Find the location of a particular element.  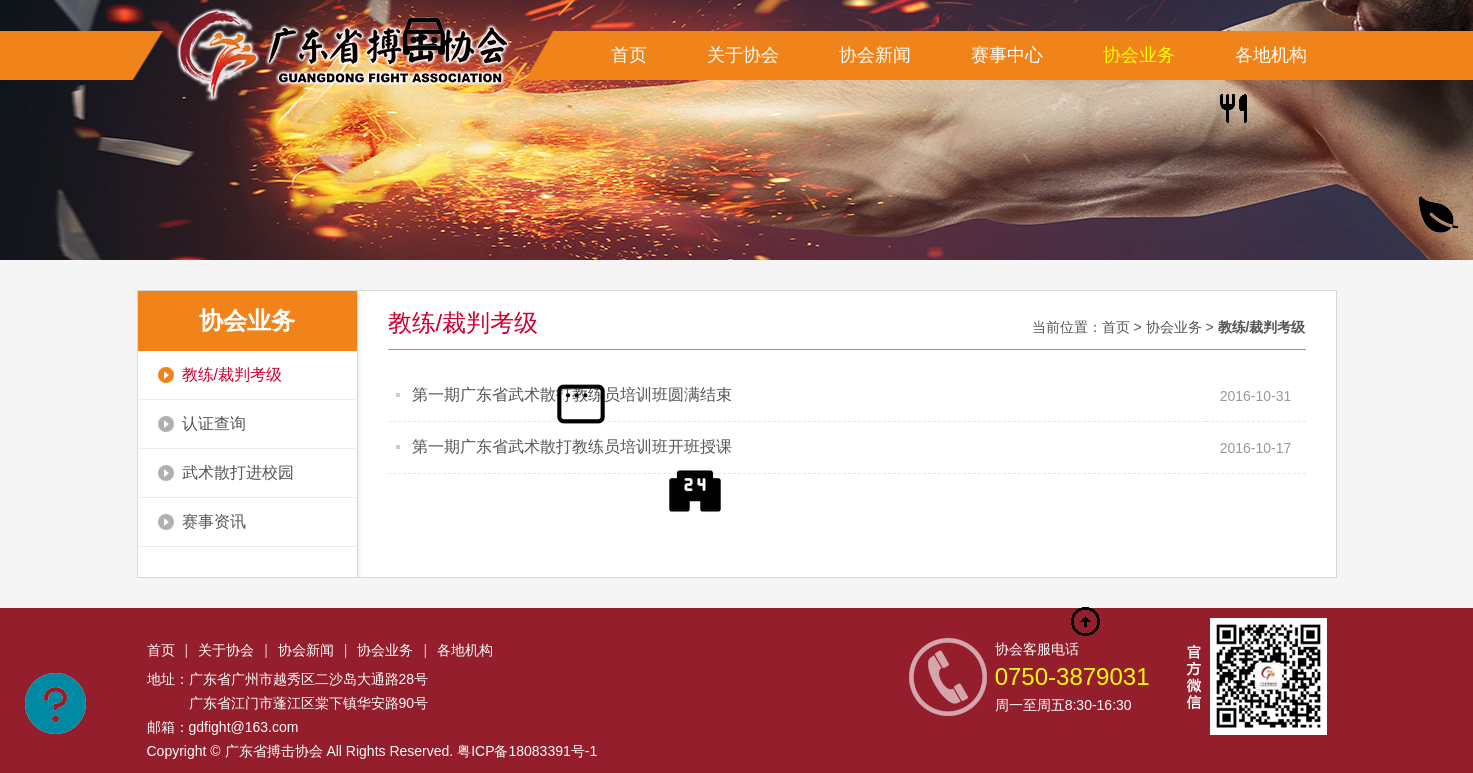

open a new application window is located at coordinates (581, 404).